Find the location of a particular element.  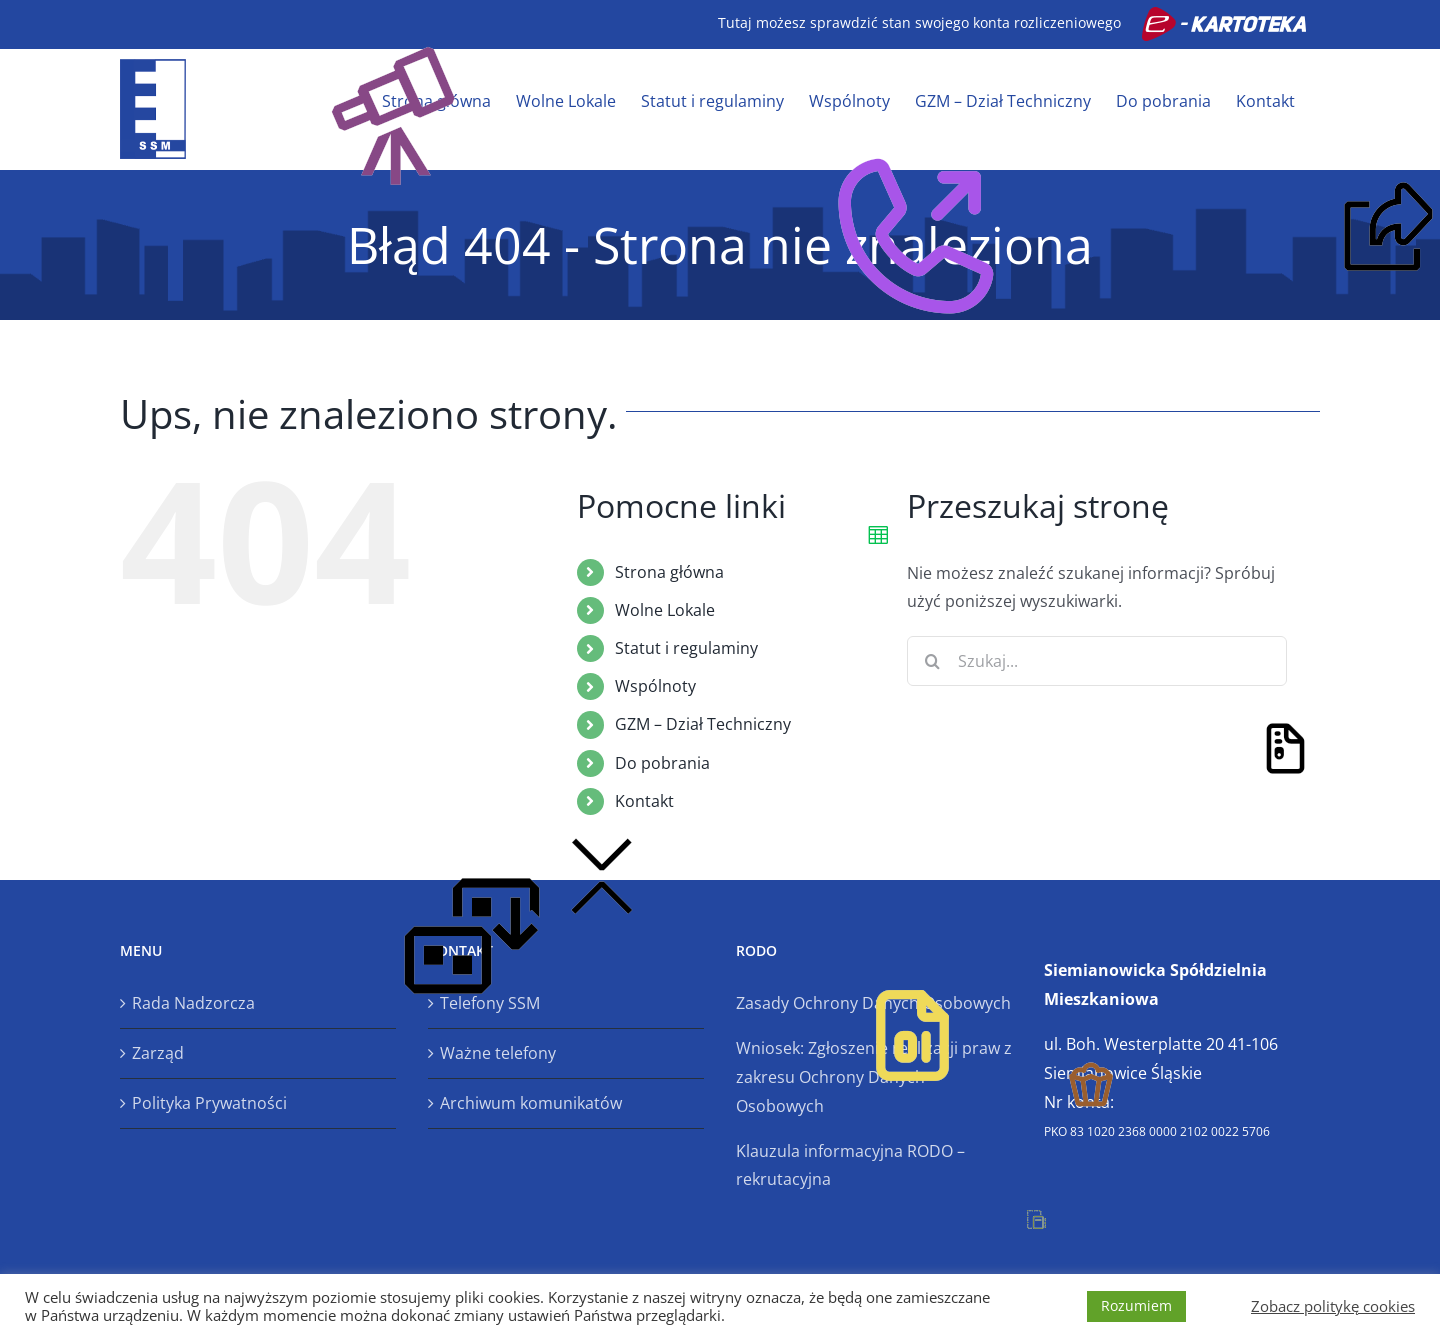

create a new notebook from template is located at coordinates (1036, 1219).